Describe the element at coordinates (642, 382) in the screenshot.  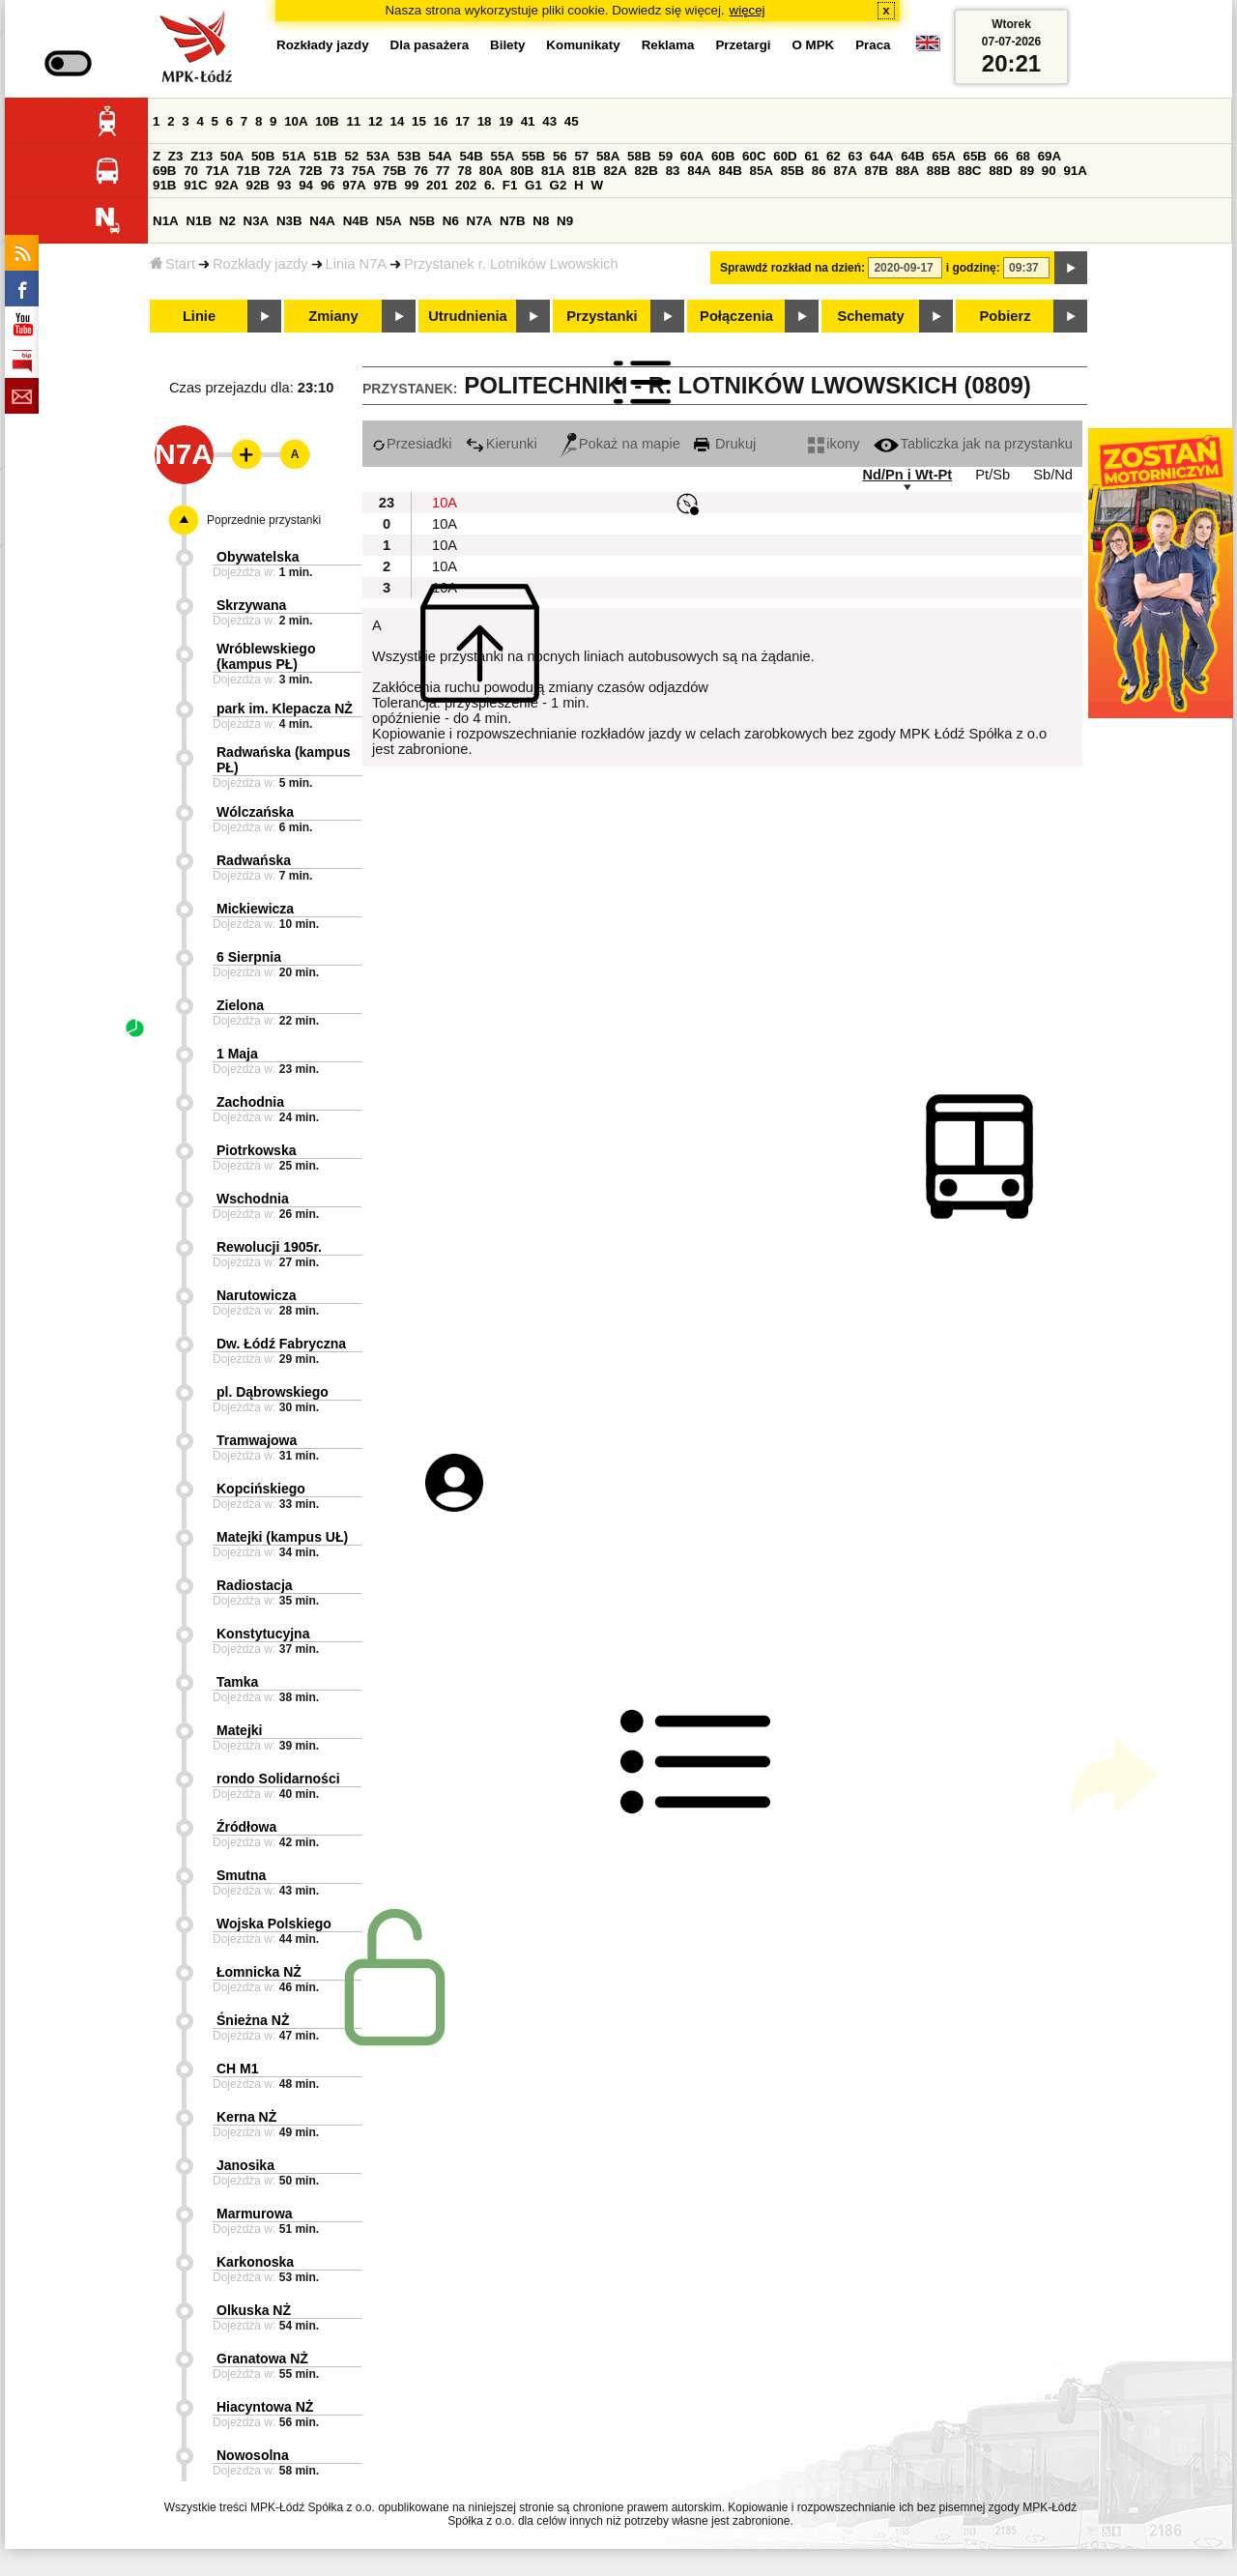
I see `view a bulleted list` at that location.